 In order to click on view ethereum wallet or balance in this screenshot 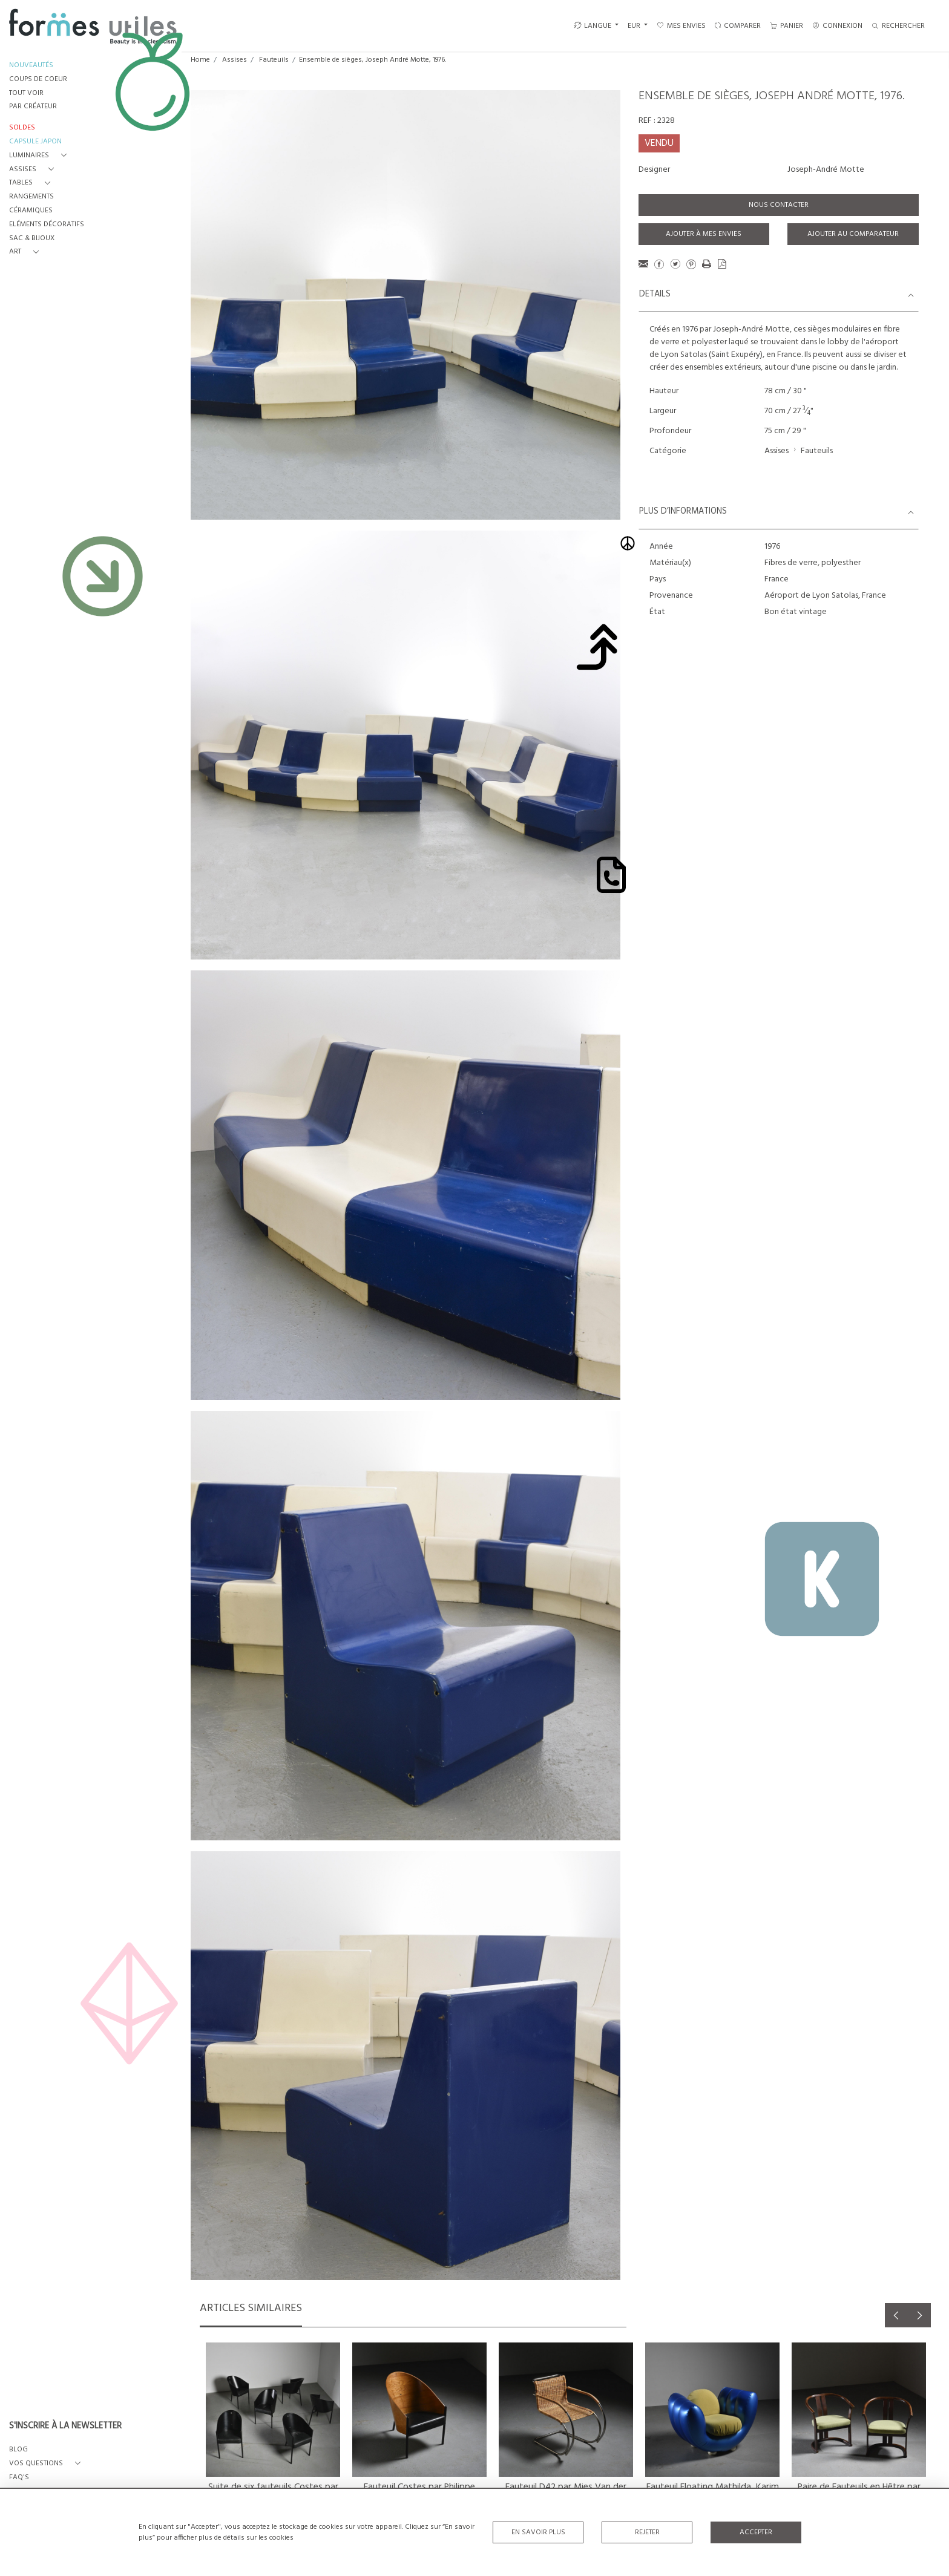, I will do `click(129, 2003)`.